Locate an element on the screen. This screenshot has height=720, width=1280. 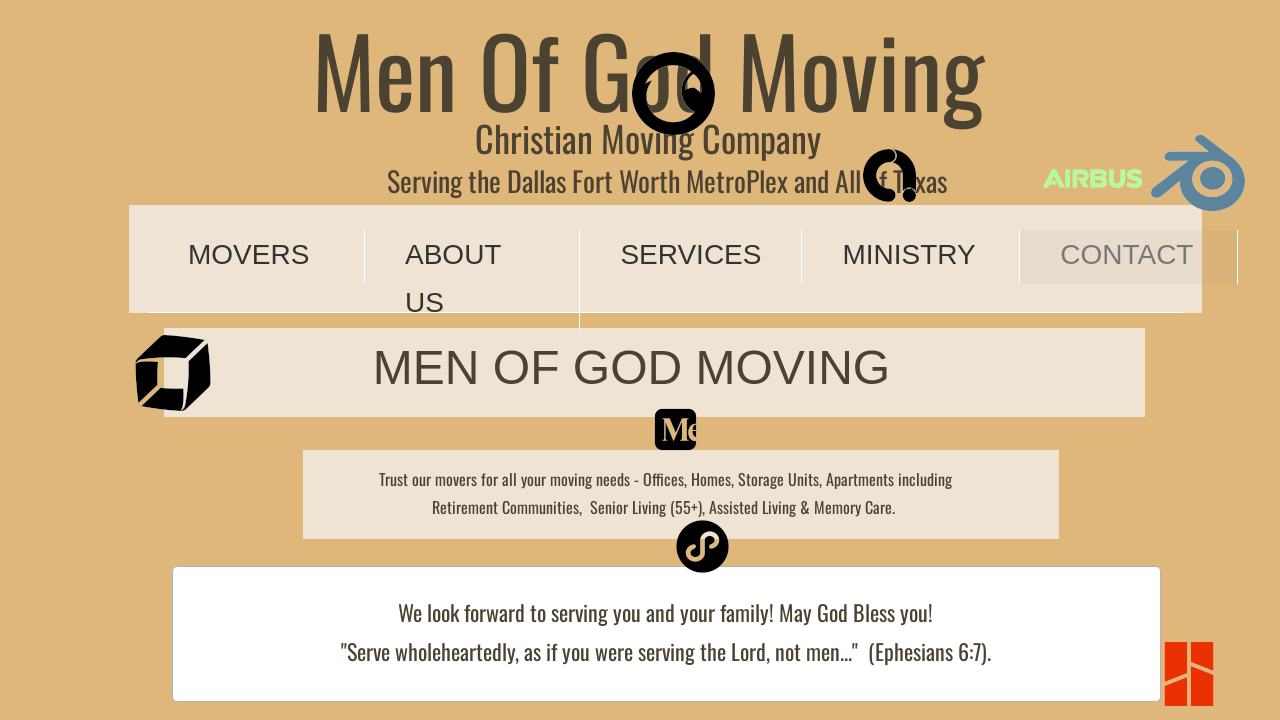
open blender 3d modeling software is located at coordinates (1198, 173).